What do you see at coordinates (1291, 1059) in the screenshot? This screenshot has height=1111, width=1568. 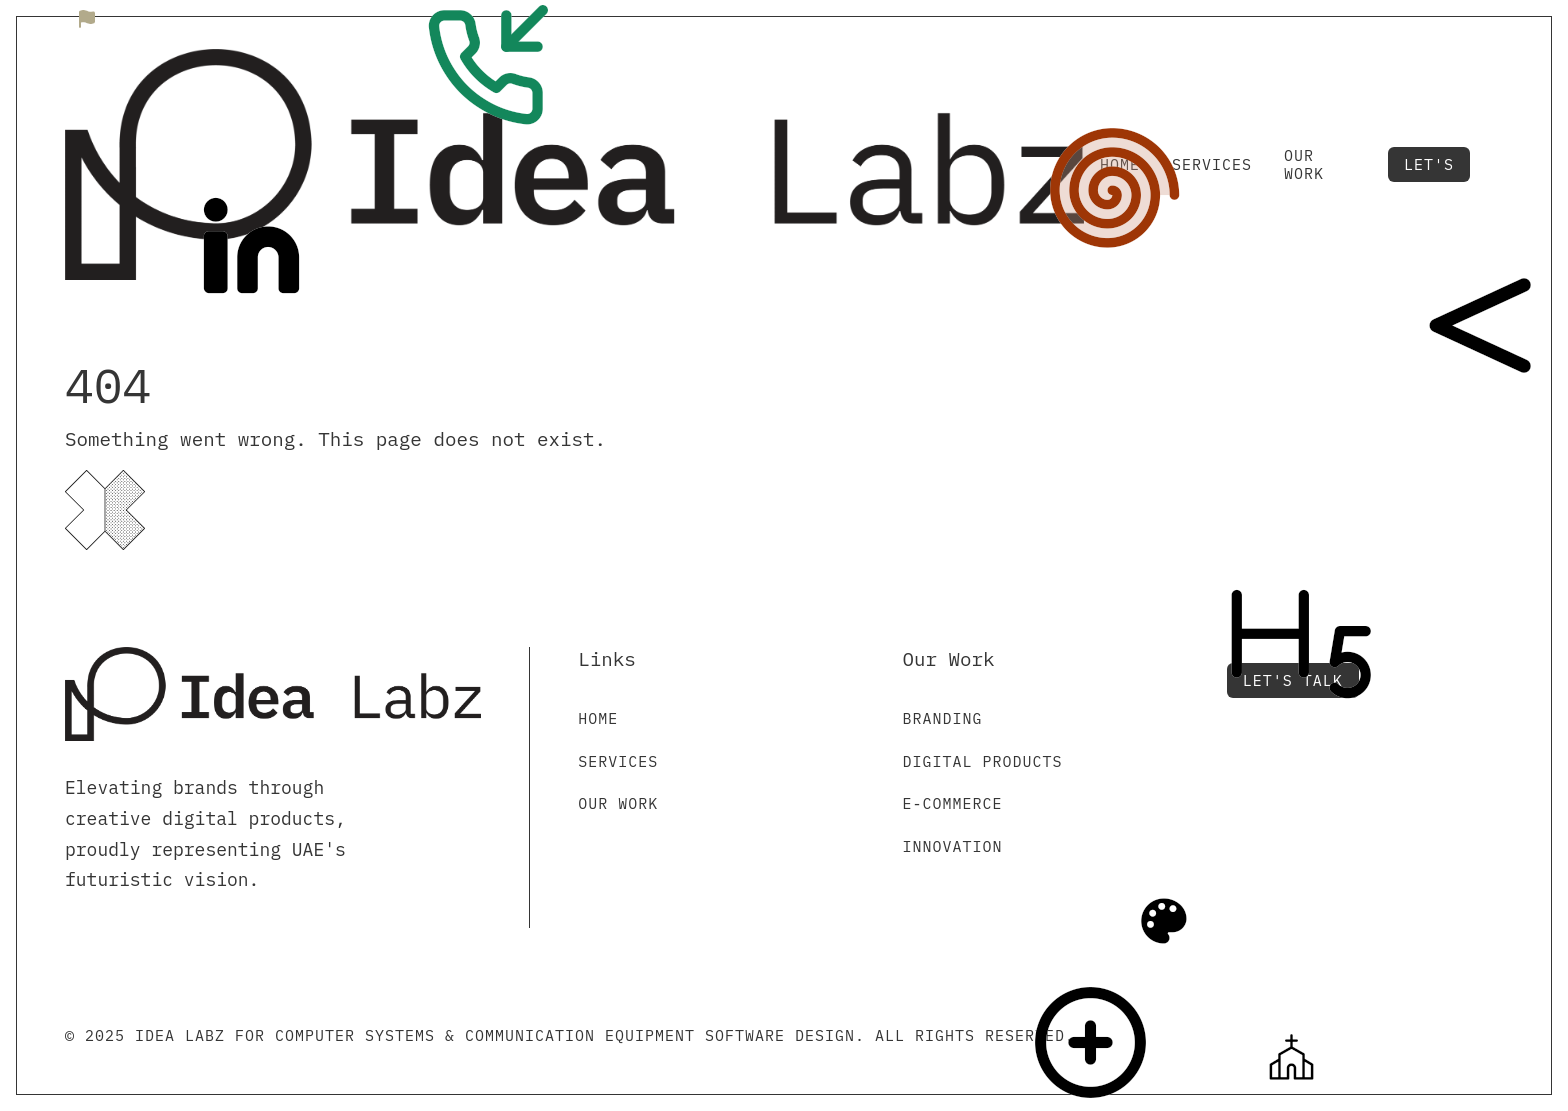 I see `indicates a nearby church or place of worship` at bounding box center [1291, 1059].